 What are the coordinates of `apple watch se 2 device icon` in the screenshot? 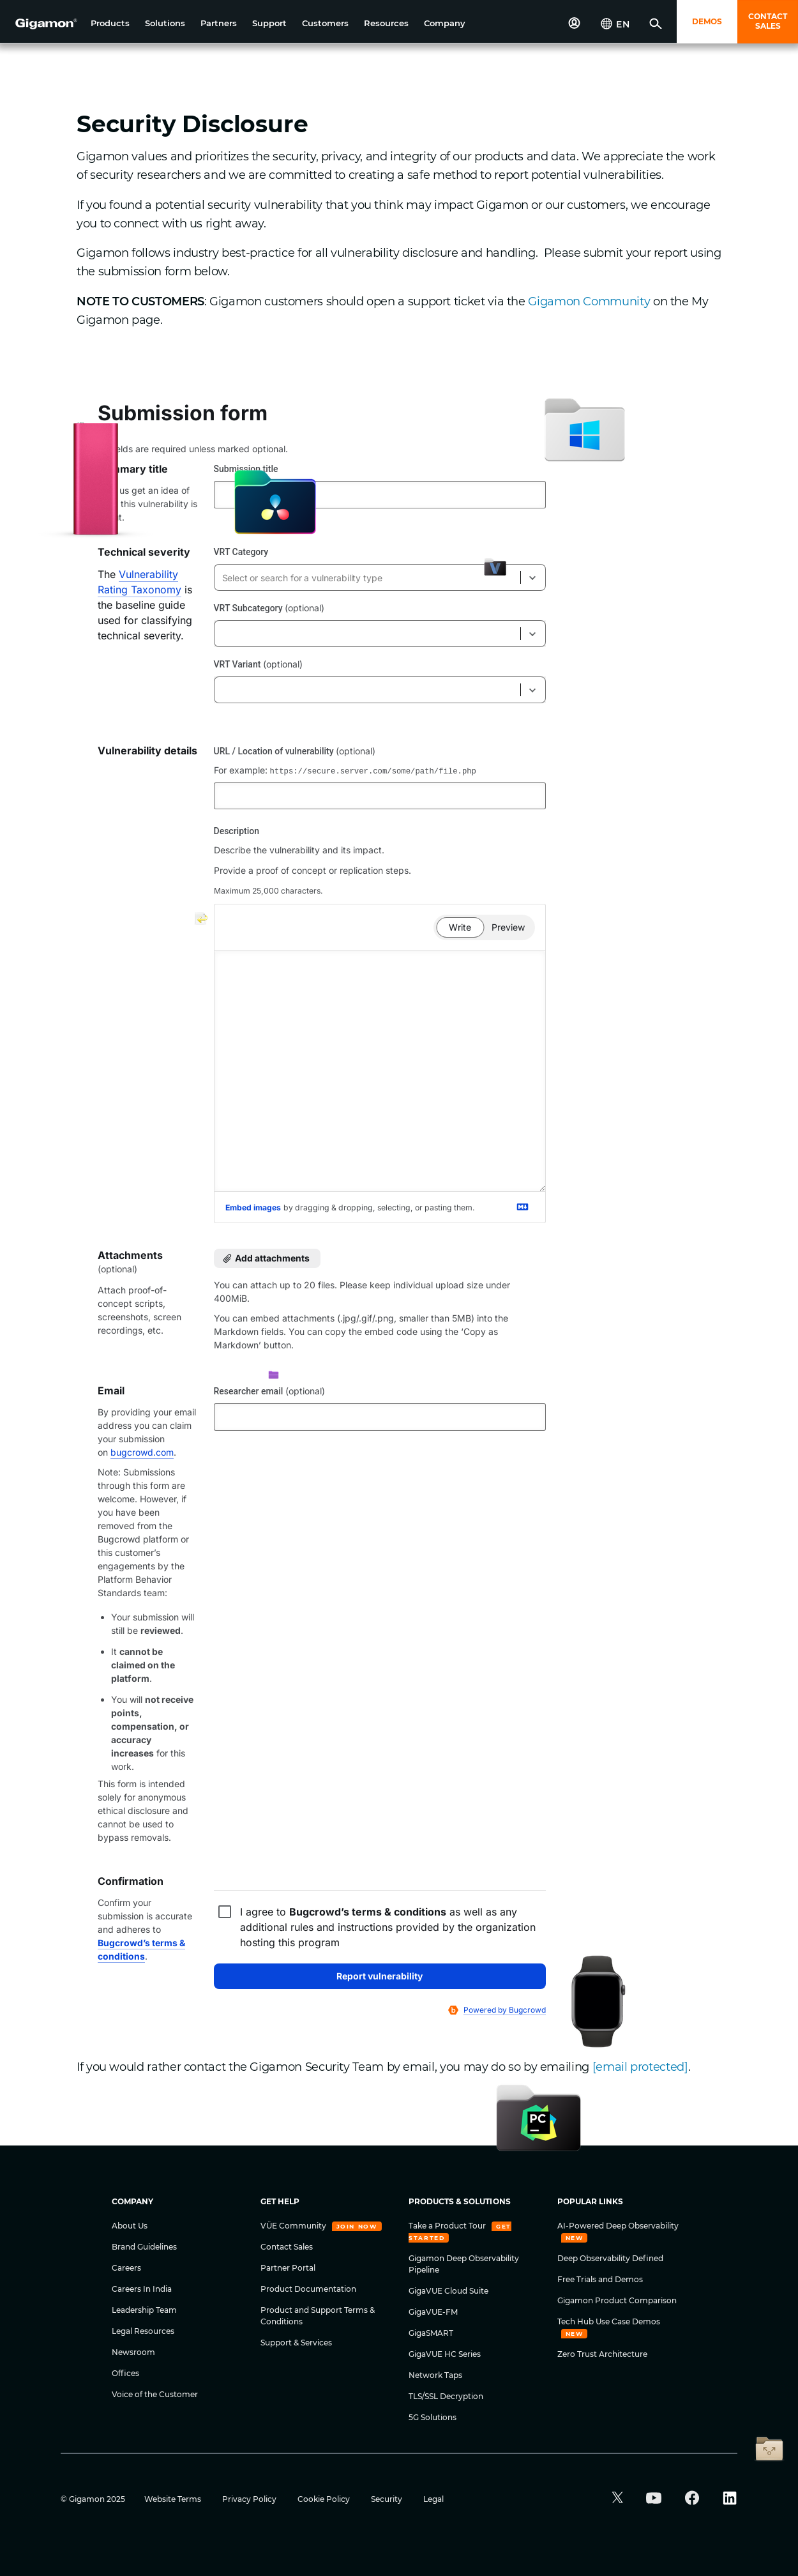 It's located at (597, 2001).